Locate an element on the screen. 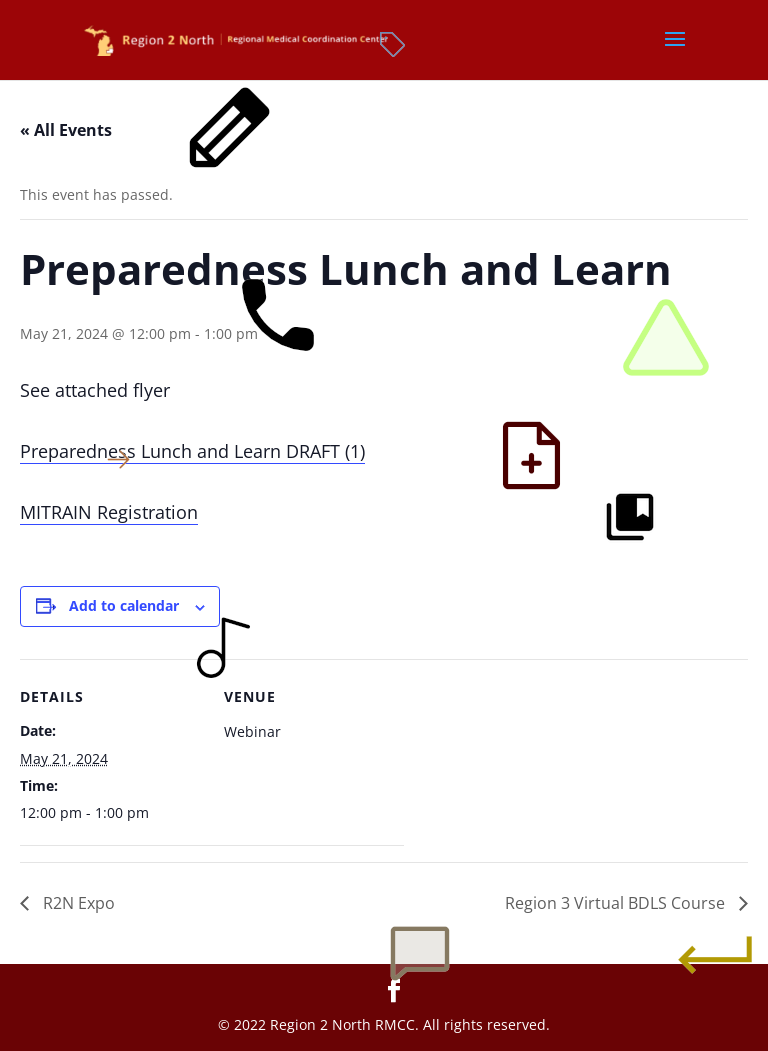 Image resolution: width=768 pixels, height=1051 pixels. create a new file is located at coordinates (531, 455).